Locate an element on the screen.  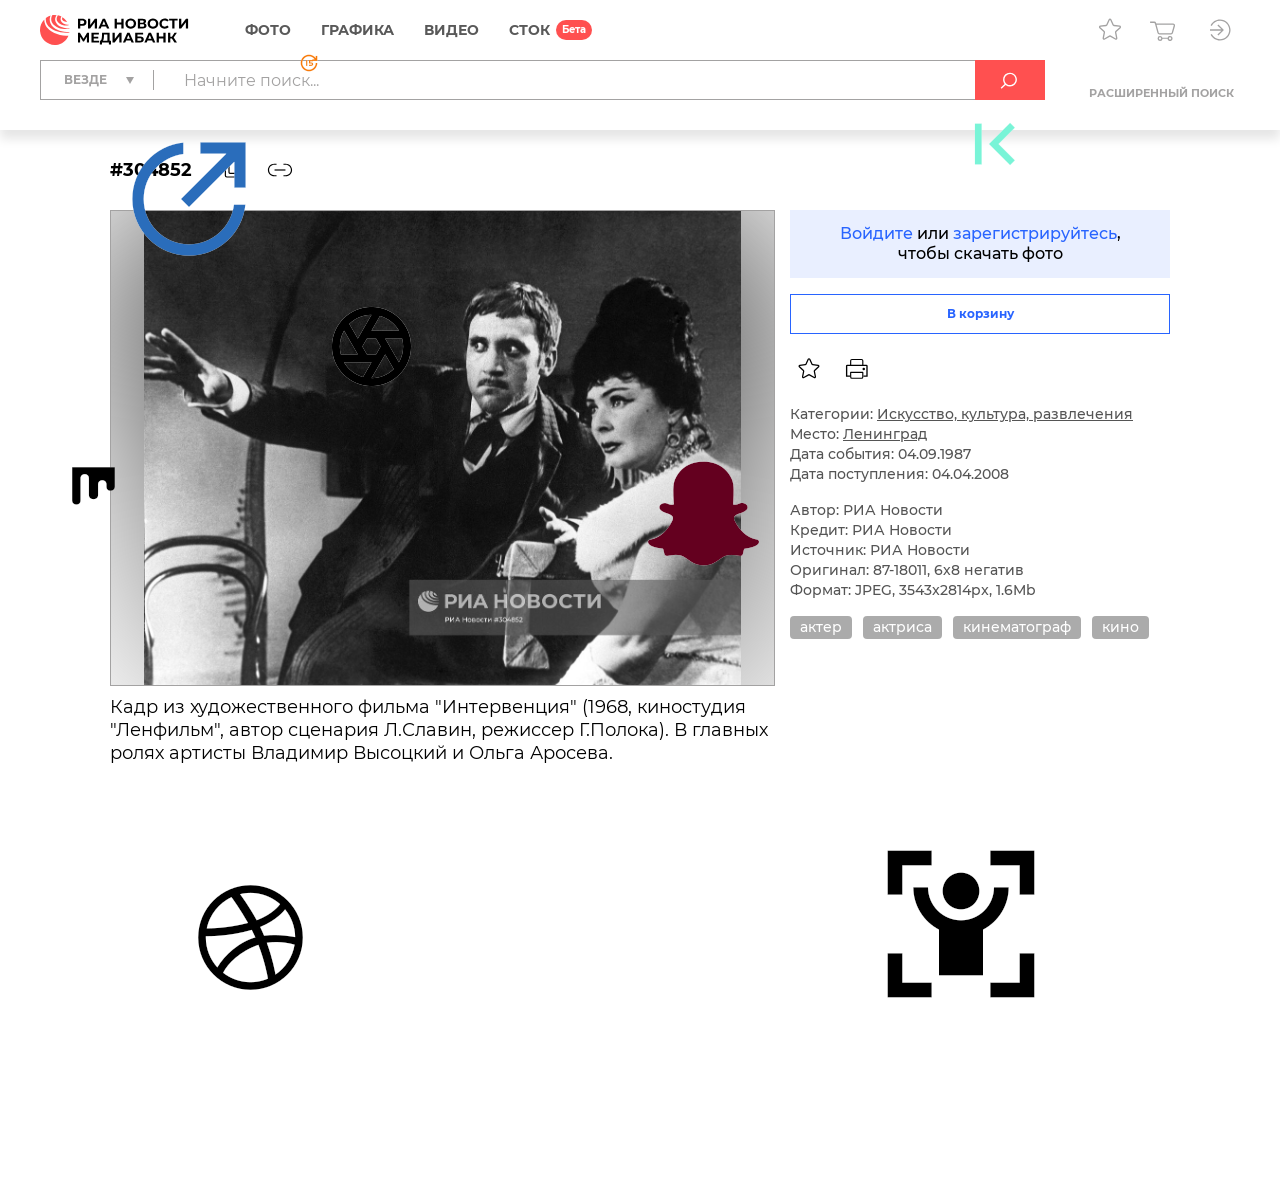
share this content with others is located at coordinates (189, 199).